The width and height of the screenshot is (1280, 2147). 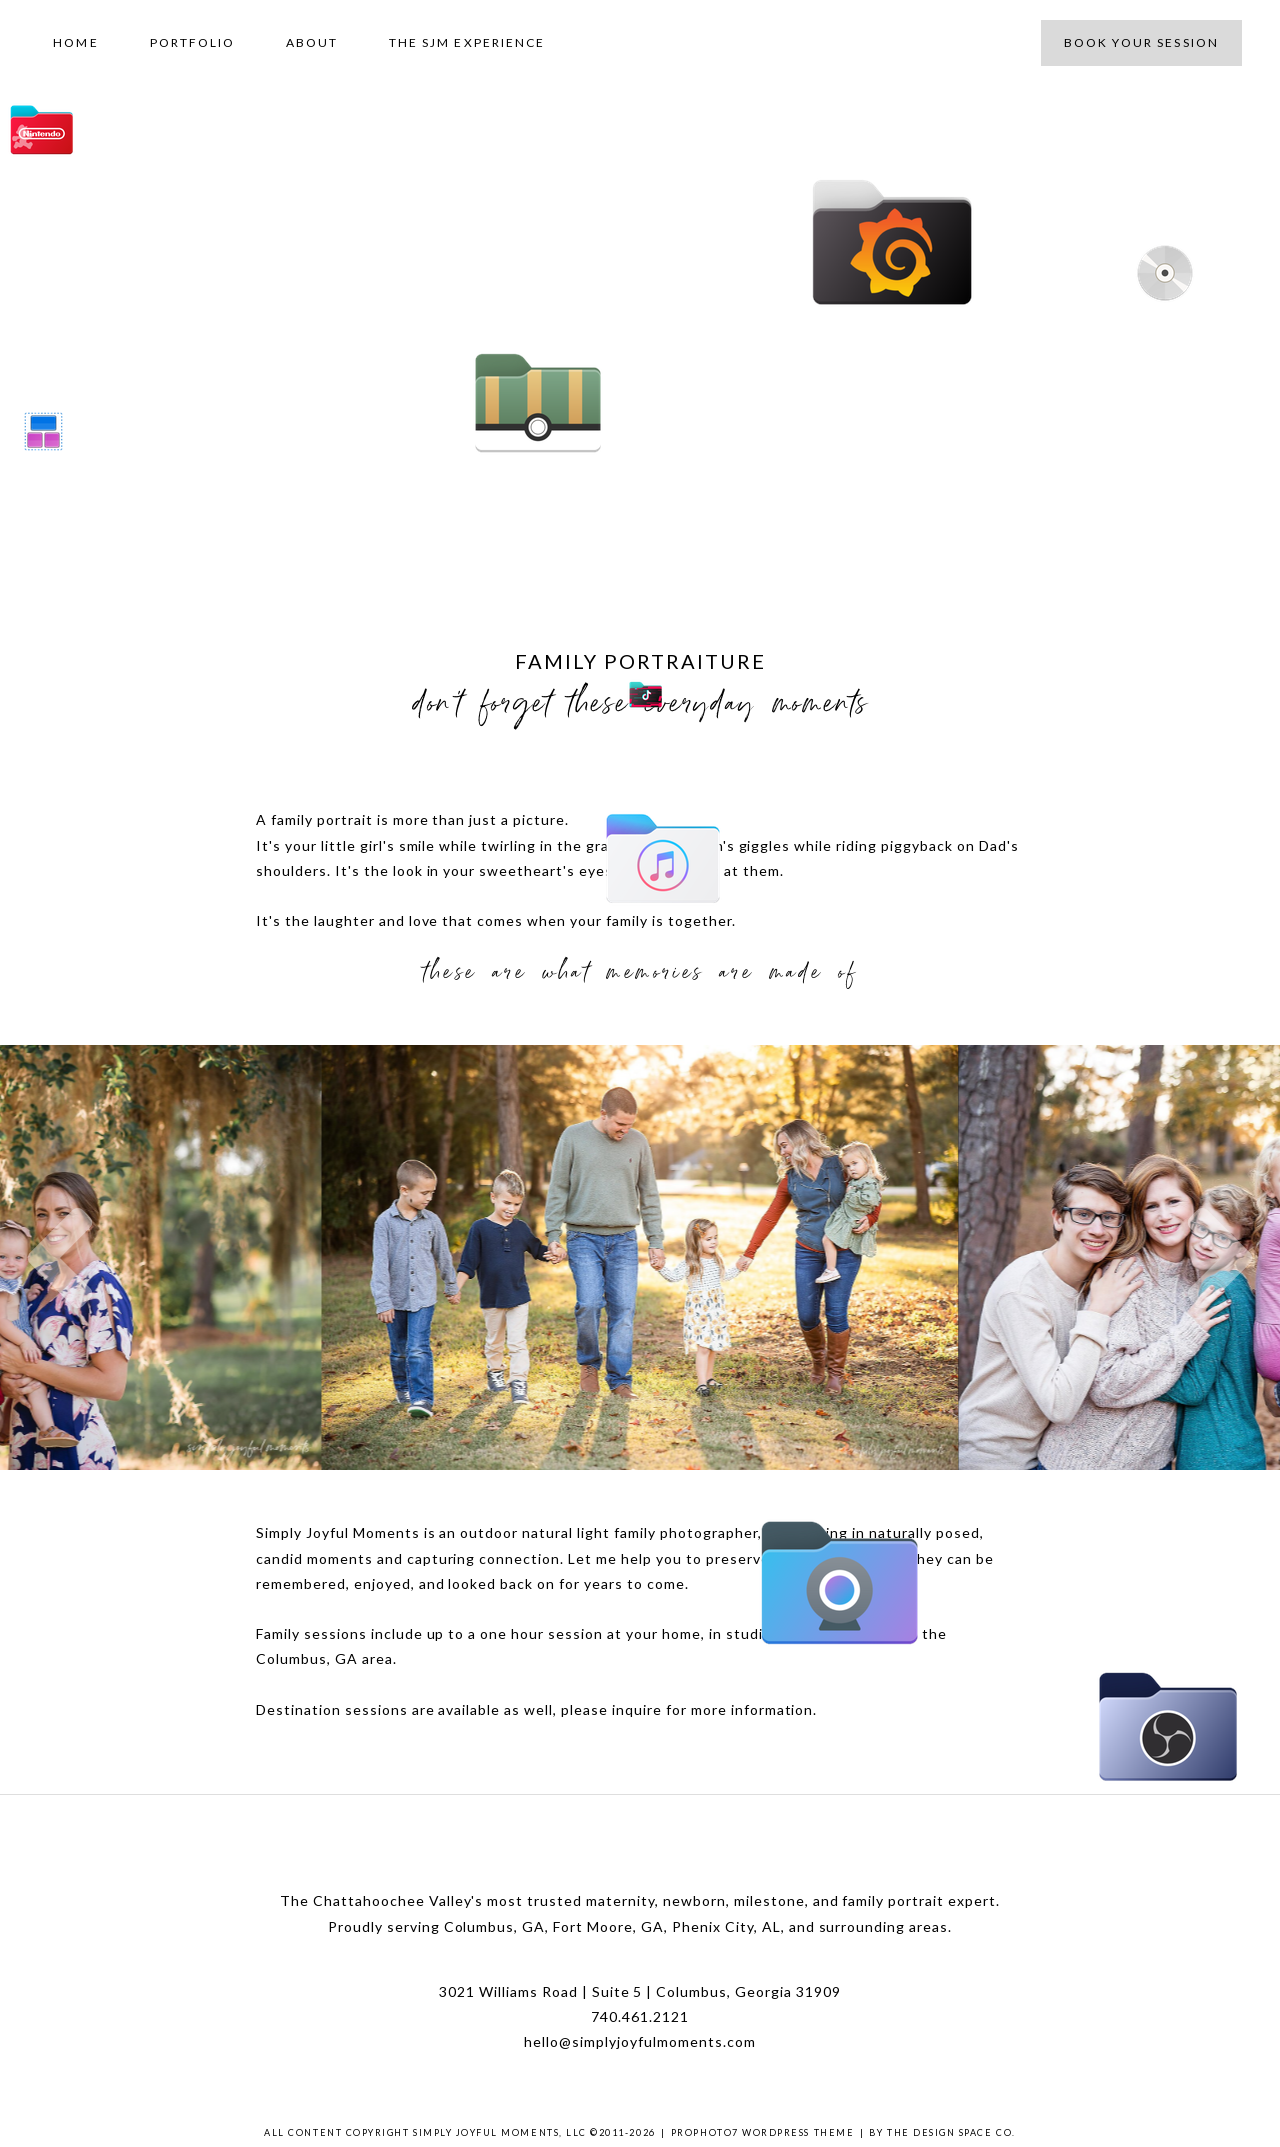 I want to click on open folder containing TikTok downloads or saved videos, so click(x=645, y=695).